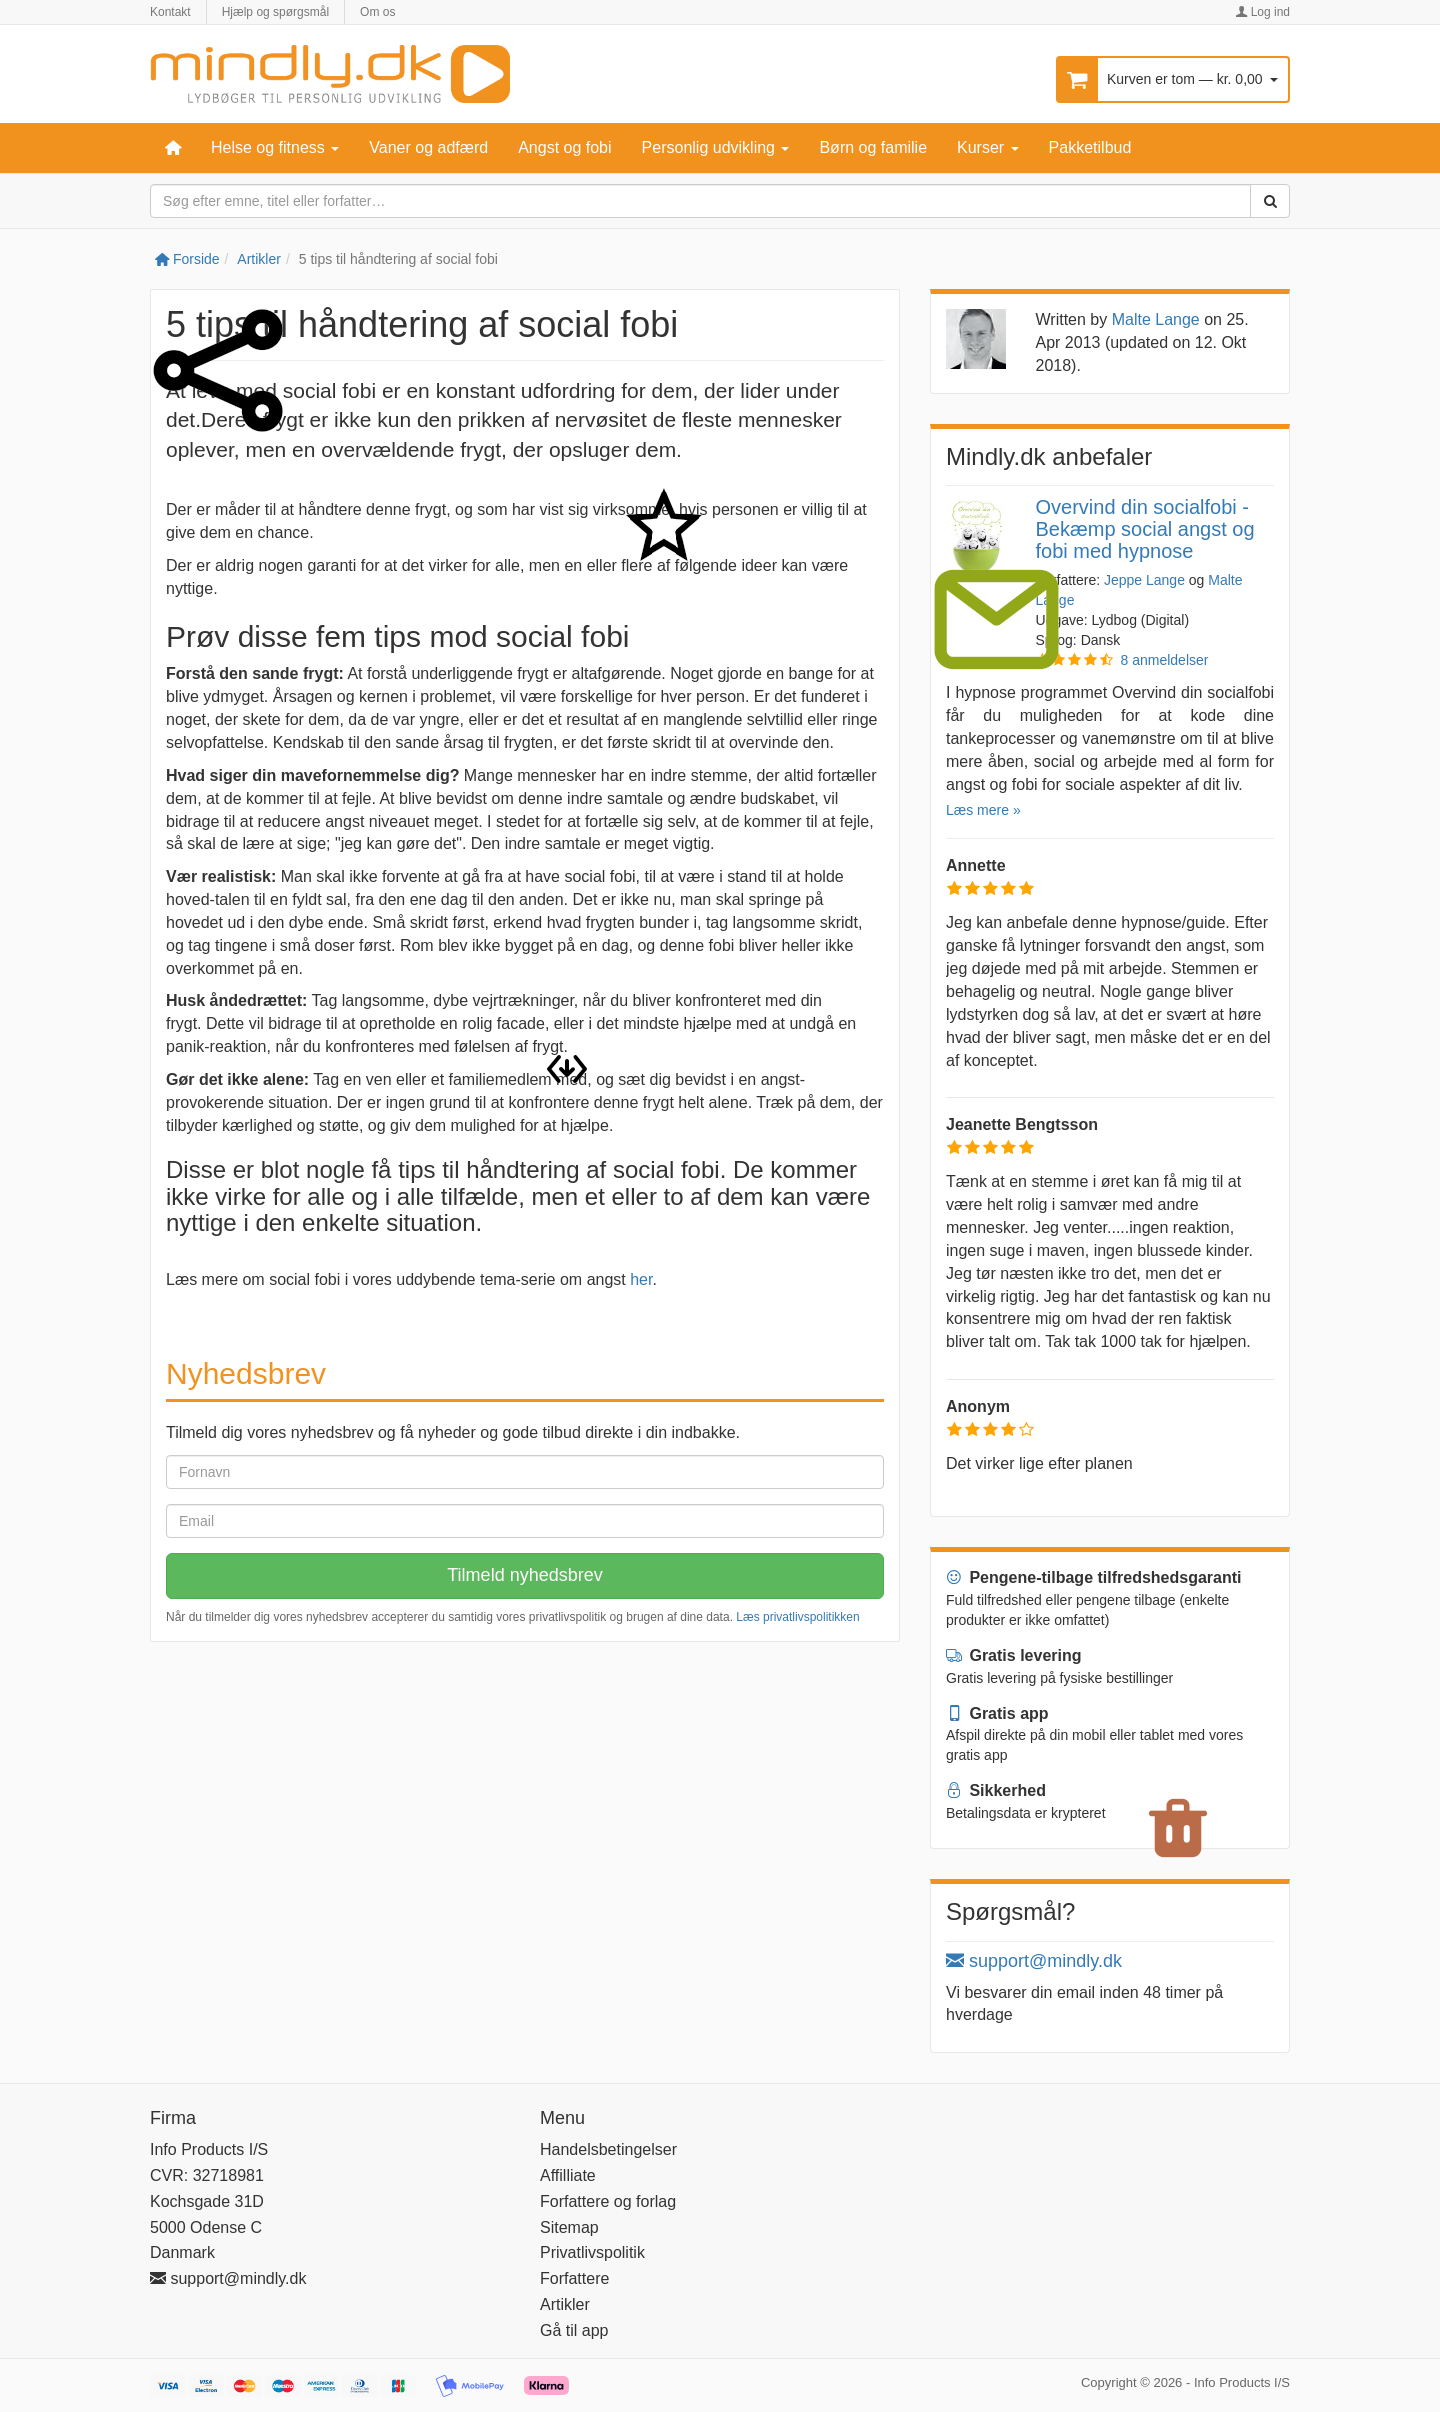  What do you see at coordinates (664, 526) in the screenshot?
I see `add item to favorites` at bounding box center [664, 526].